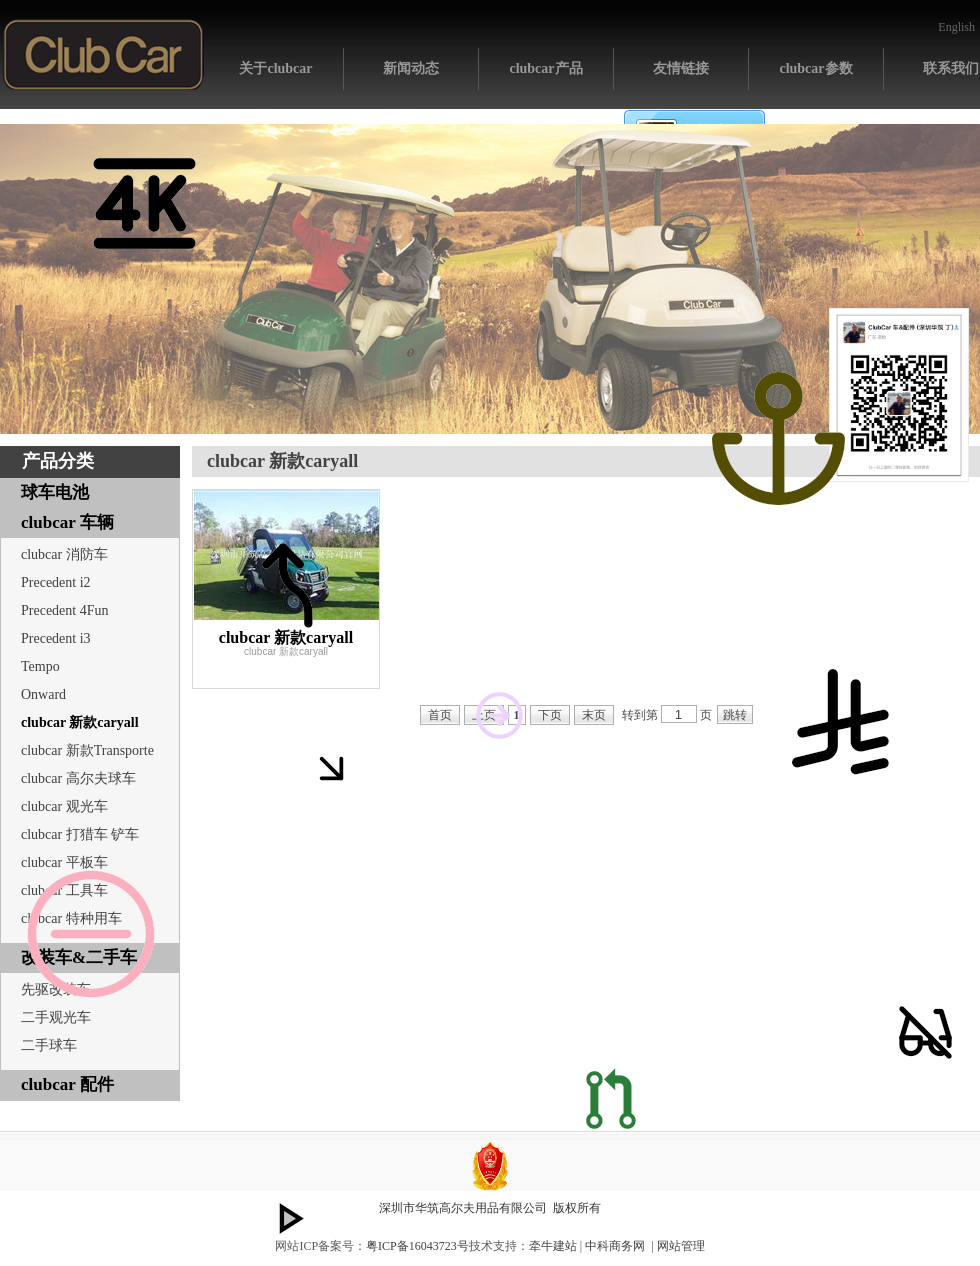 The width and height of the screenshot is (980, 1266). I want to click on anchor a component or element in place, so click(778, 438).